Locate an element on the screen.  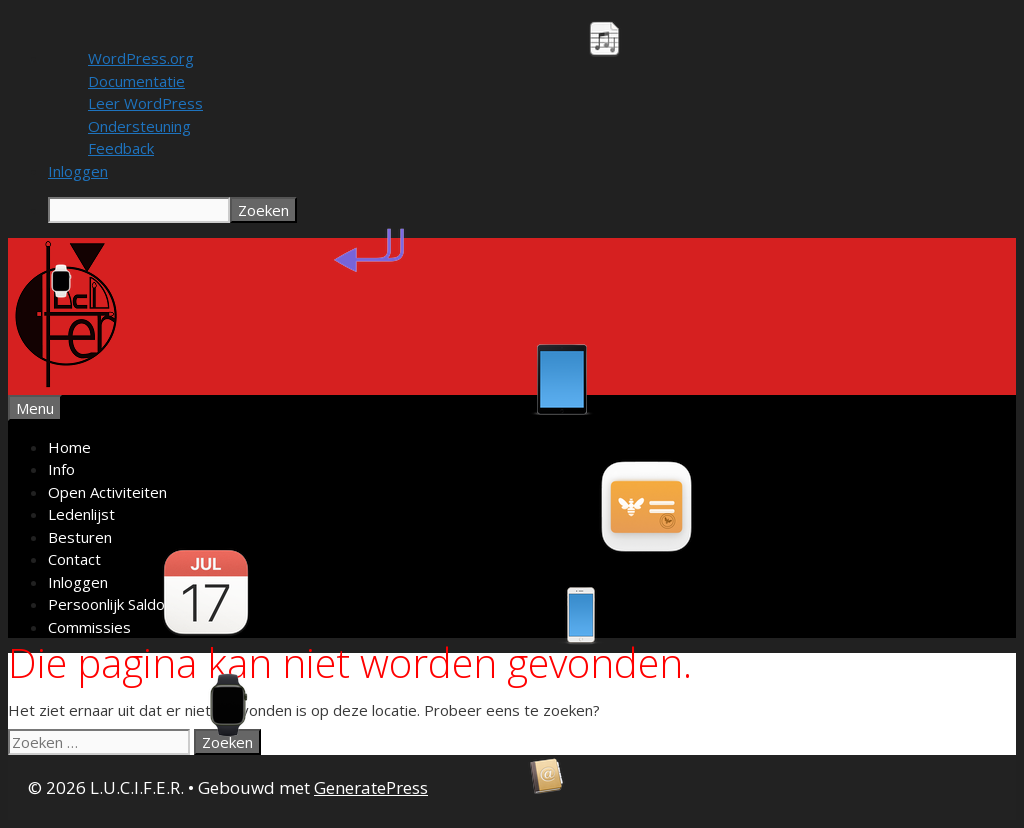
reply to all recipients of an email is located at coordinates (368, 250).